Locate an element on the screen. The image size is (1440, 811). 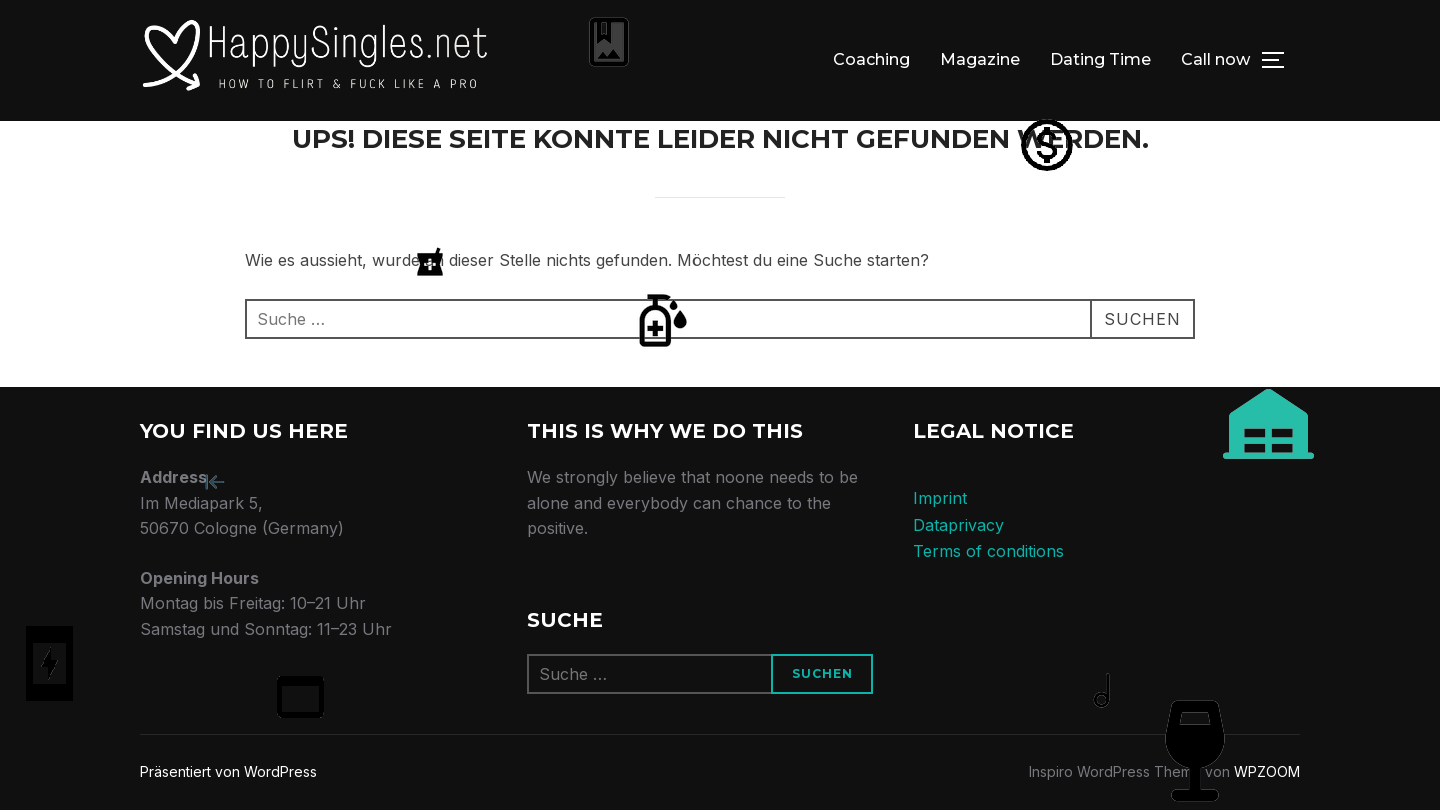
access your photo album is located at coordinates (609, 42).